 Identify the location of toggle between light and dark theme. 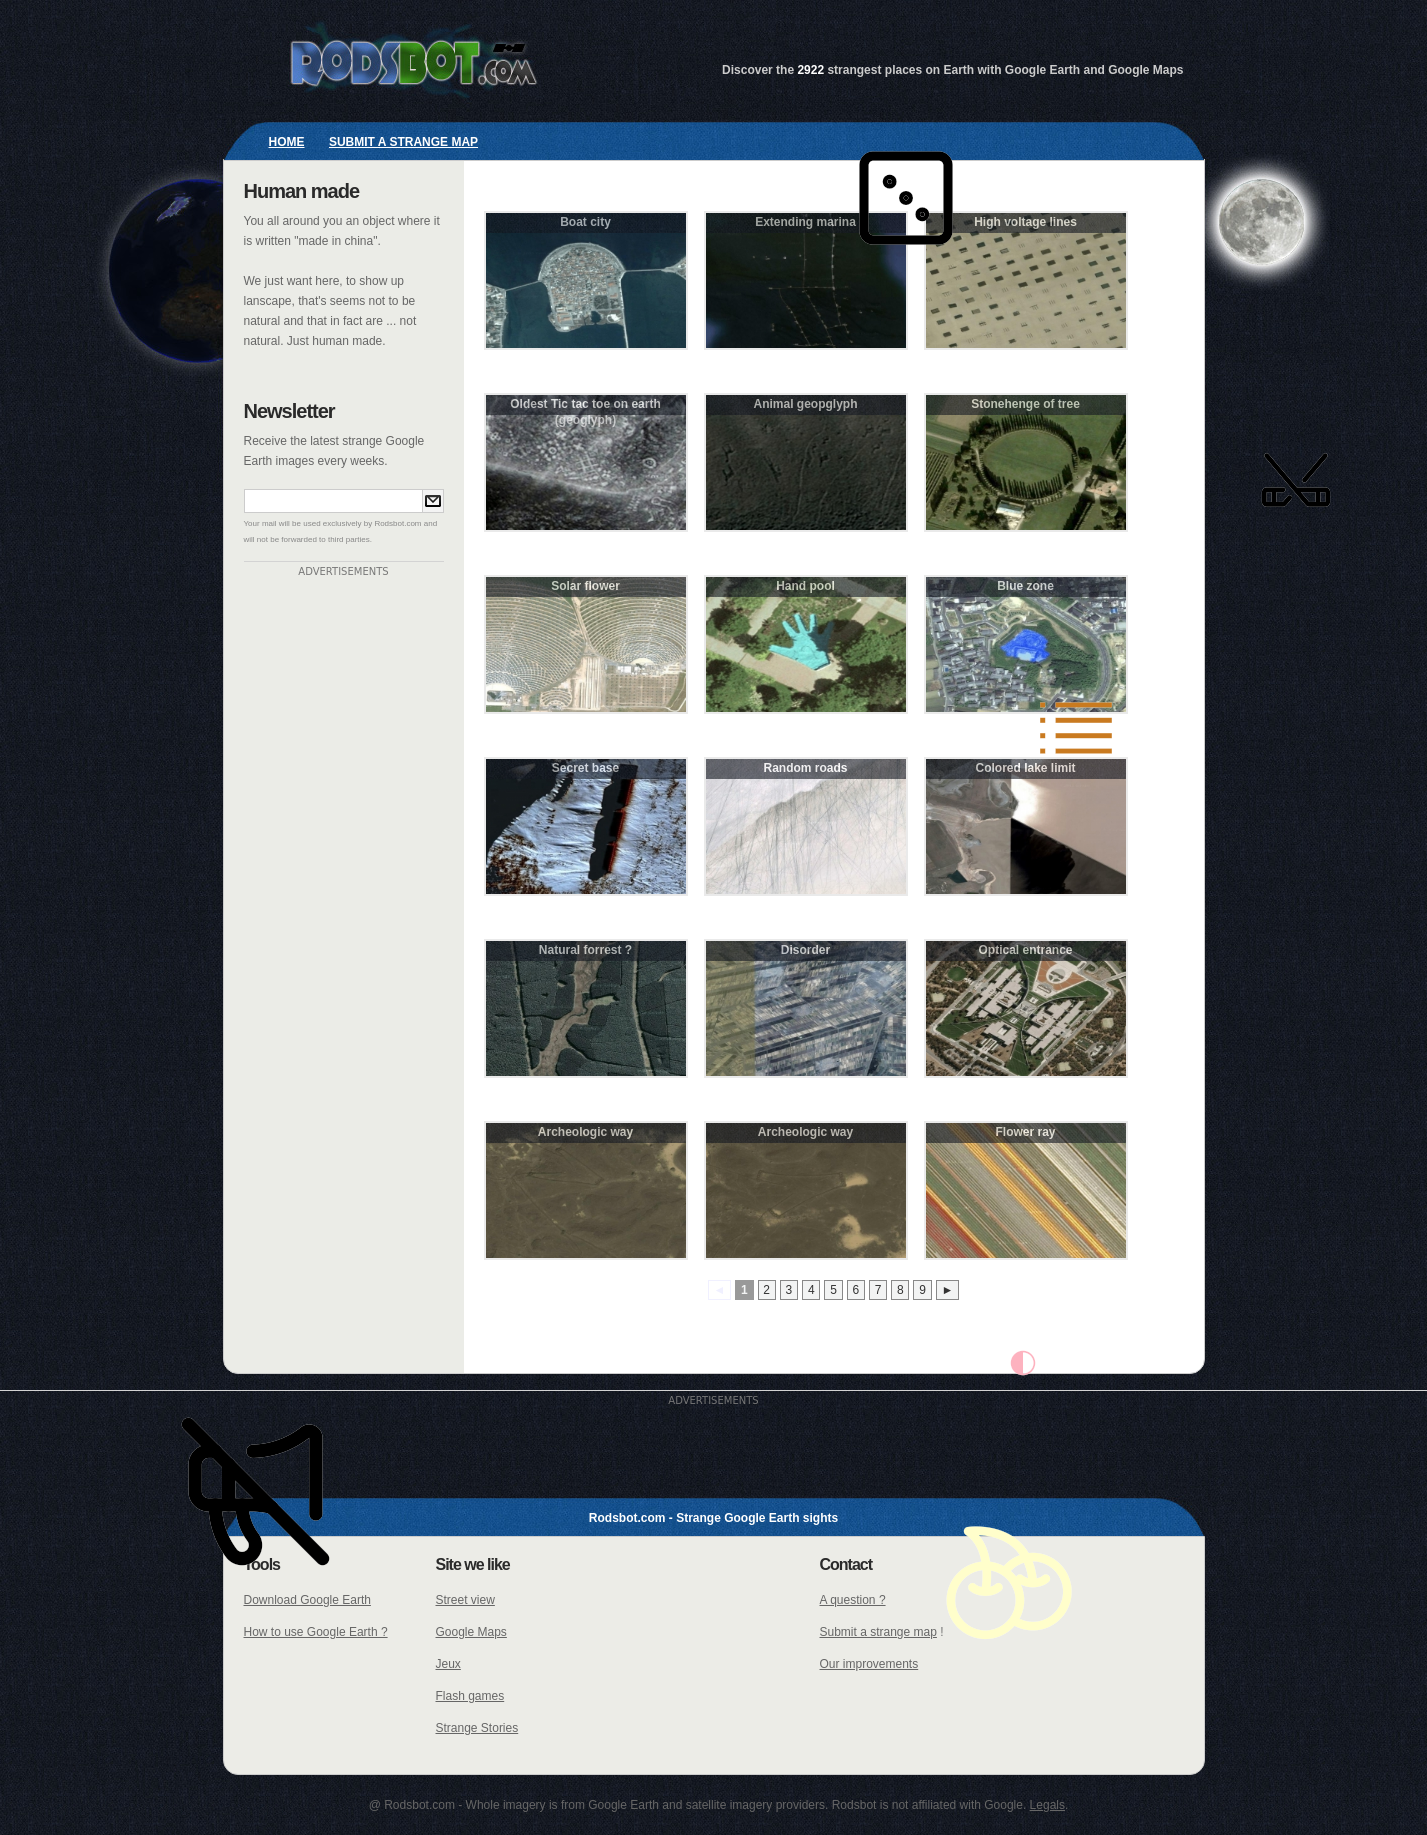
(1023, 1363).